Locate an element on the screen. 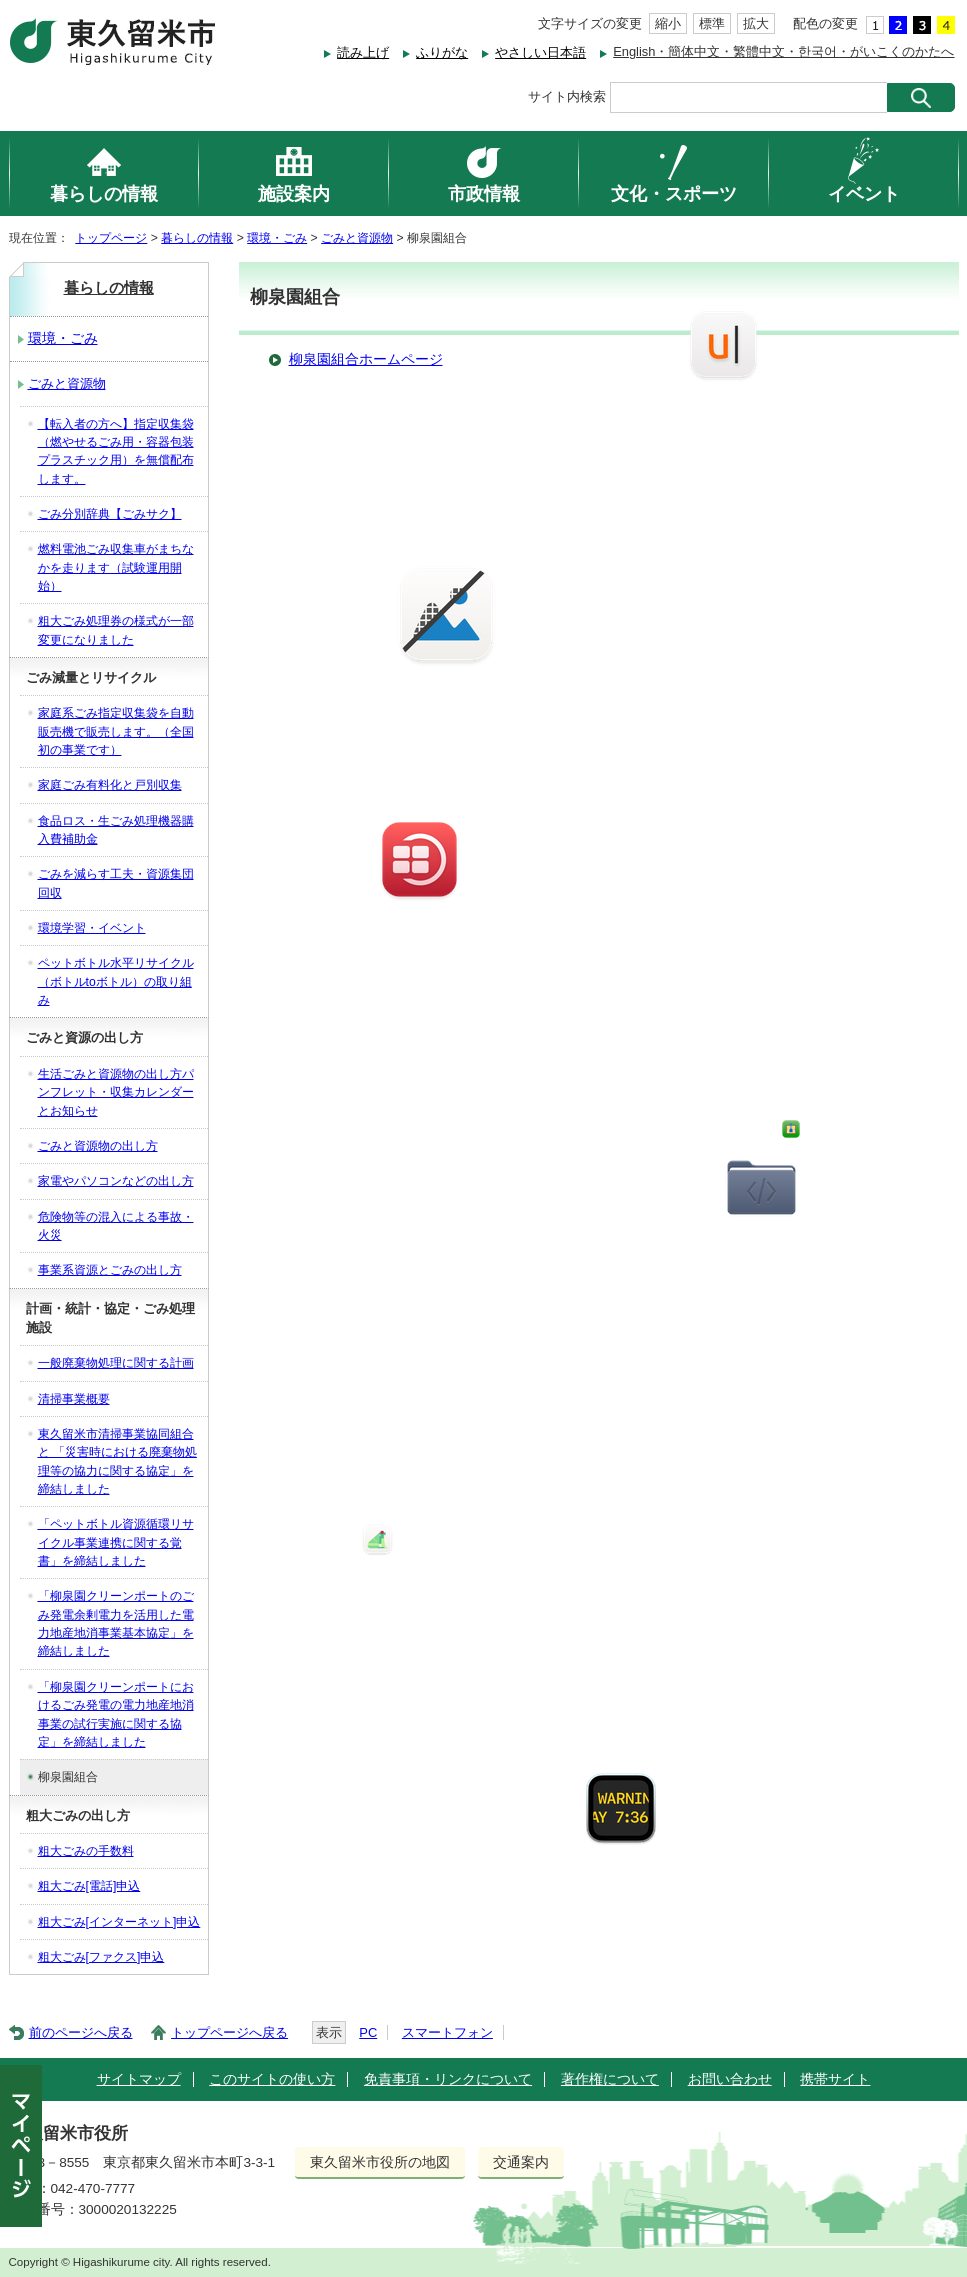  open bitmap2component application is located at coordinates (446, 614).